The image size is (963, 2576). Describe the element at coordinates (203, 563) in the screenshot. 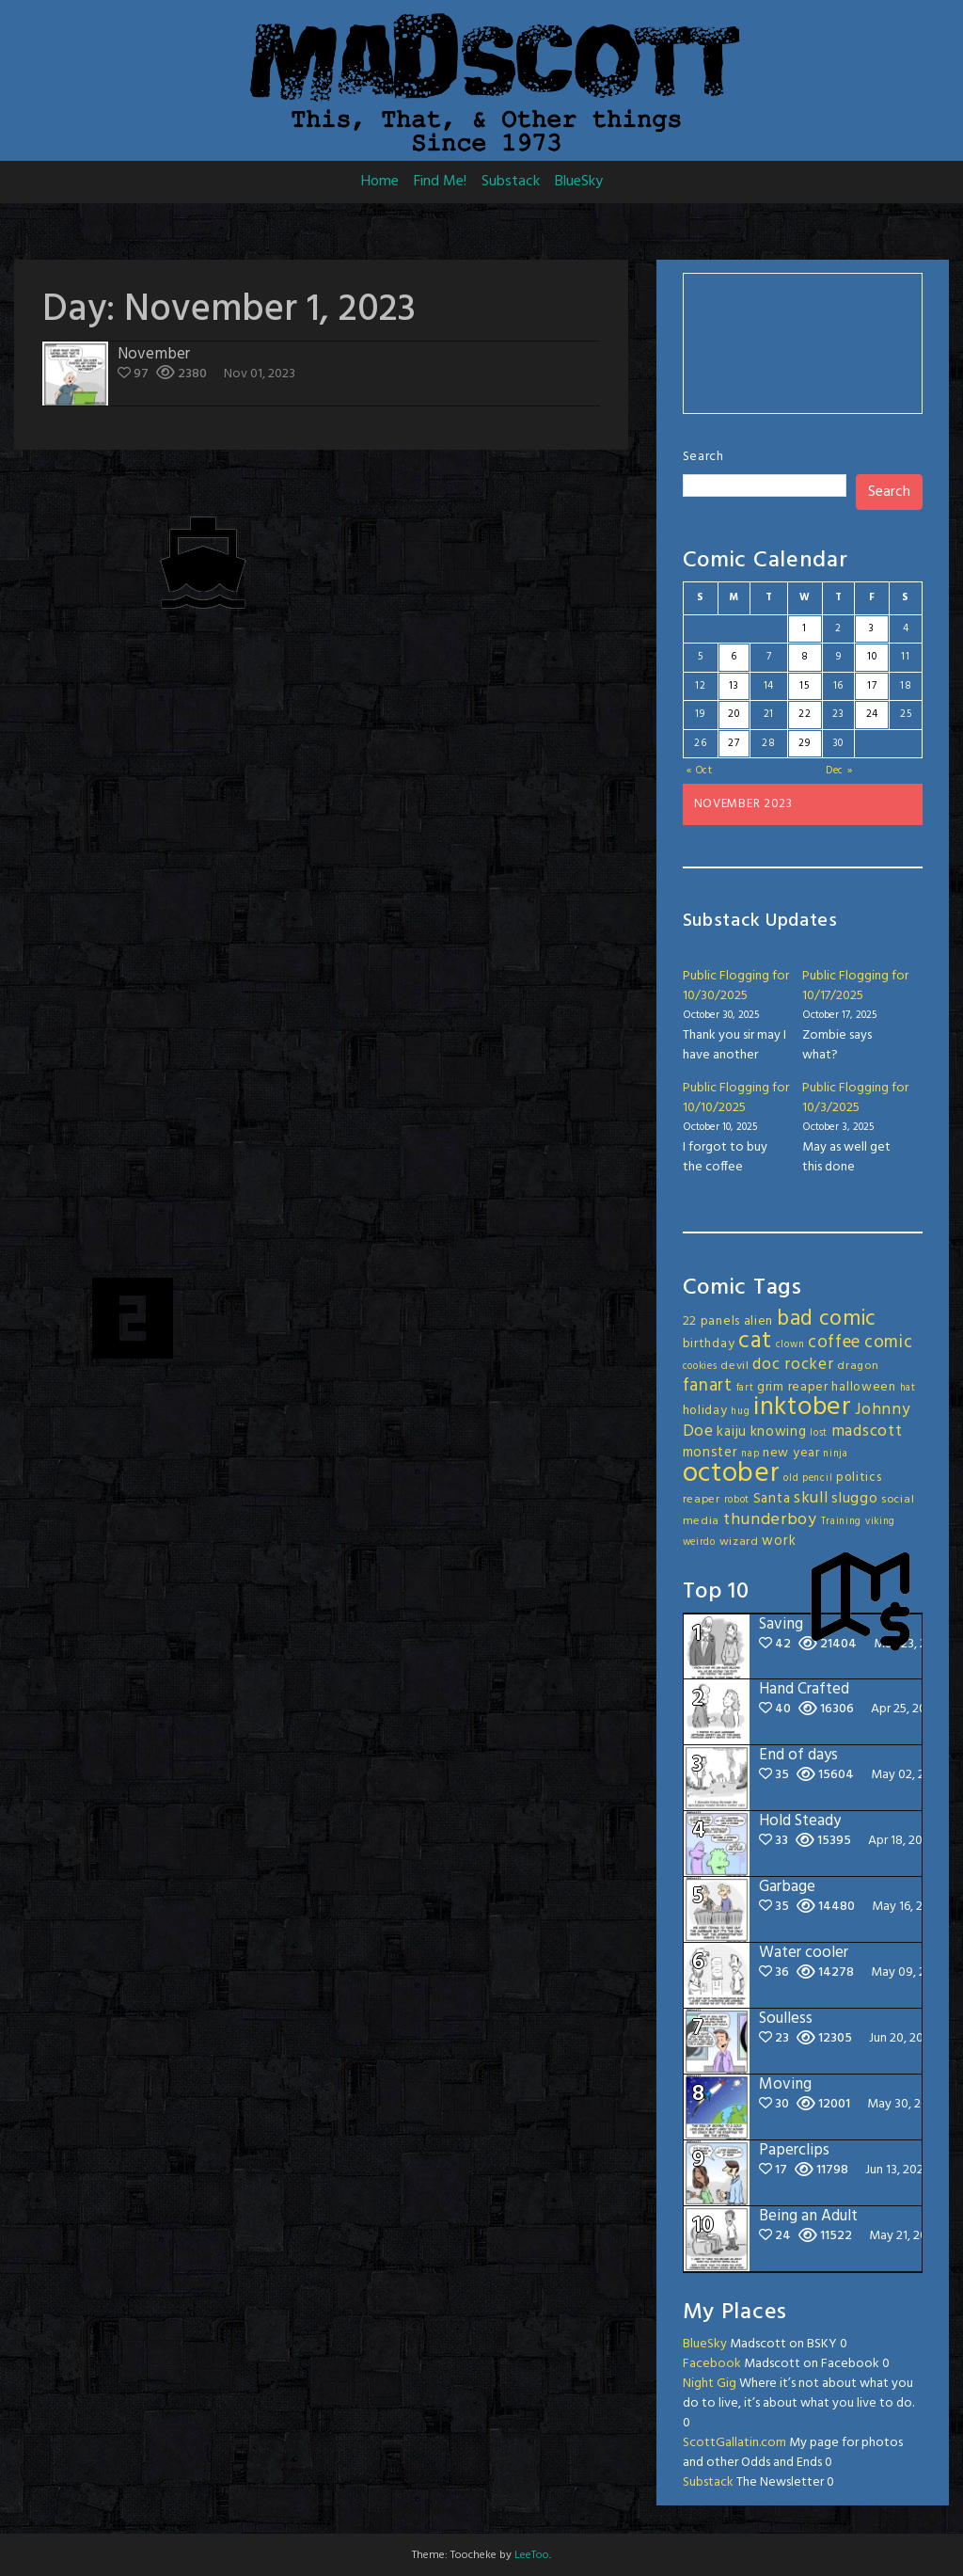

I see `get directions by ferry or boat` at that location.